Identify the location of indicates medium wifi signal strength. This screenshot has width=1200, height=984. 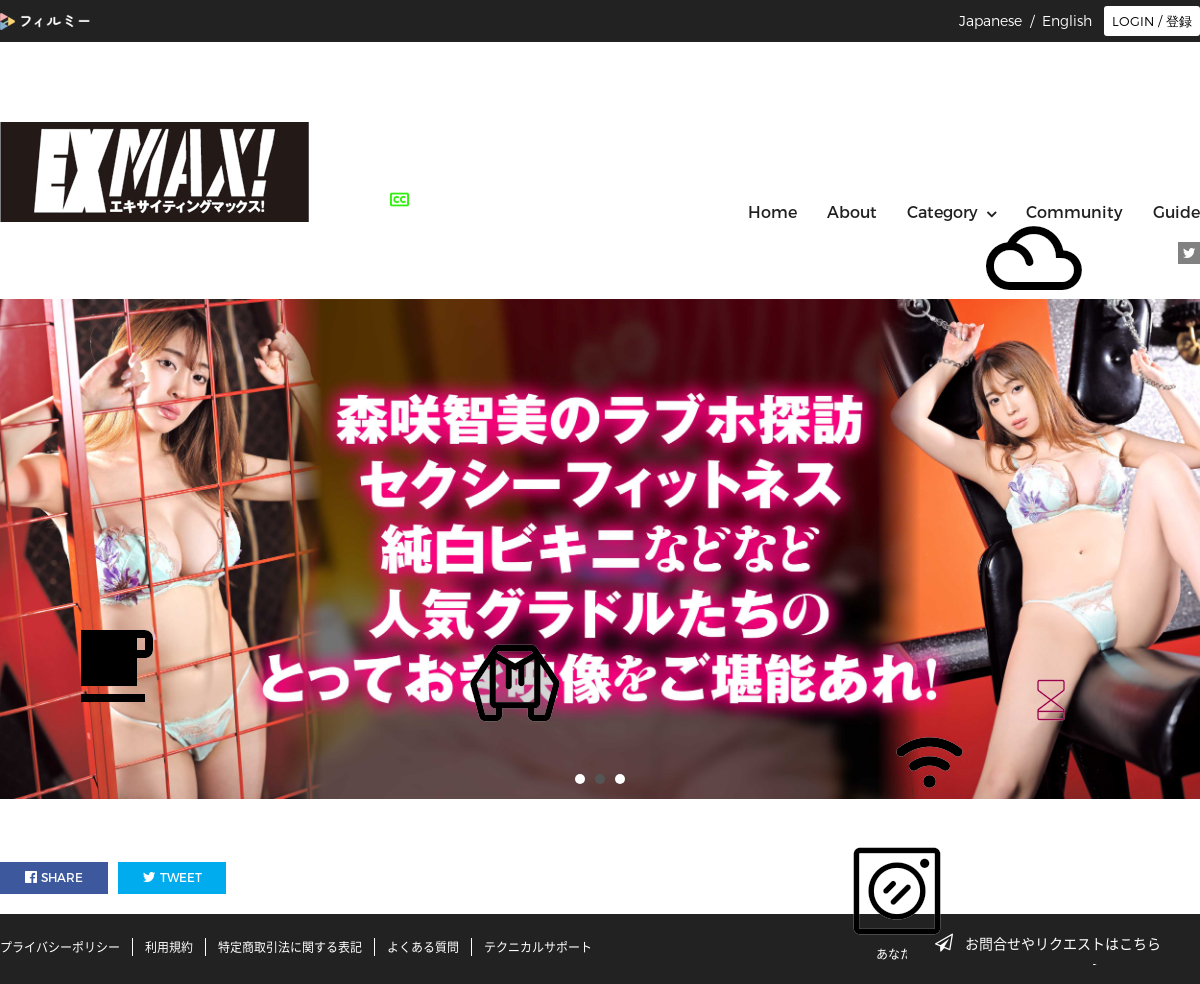
(929, 751).